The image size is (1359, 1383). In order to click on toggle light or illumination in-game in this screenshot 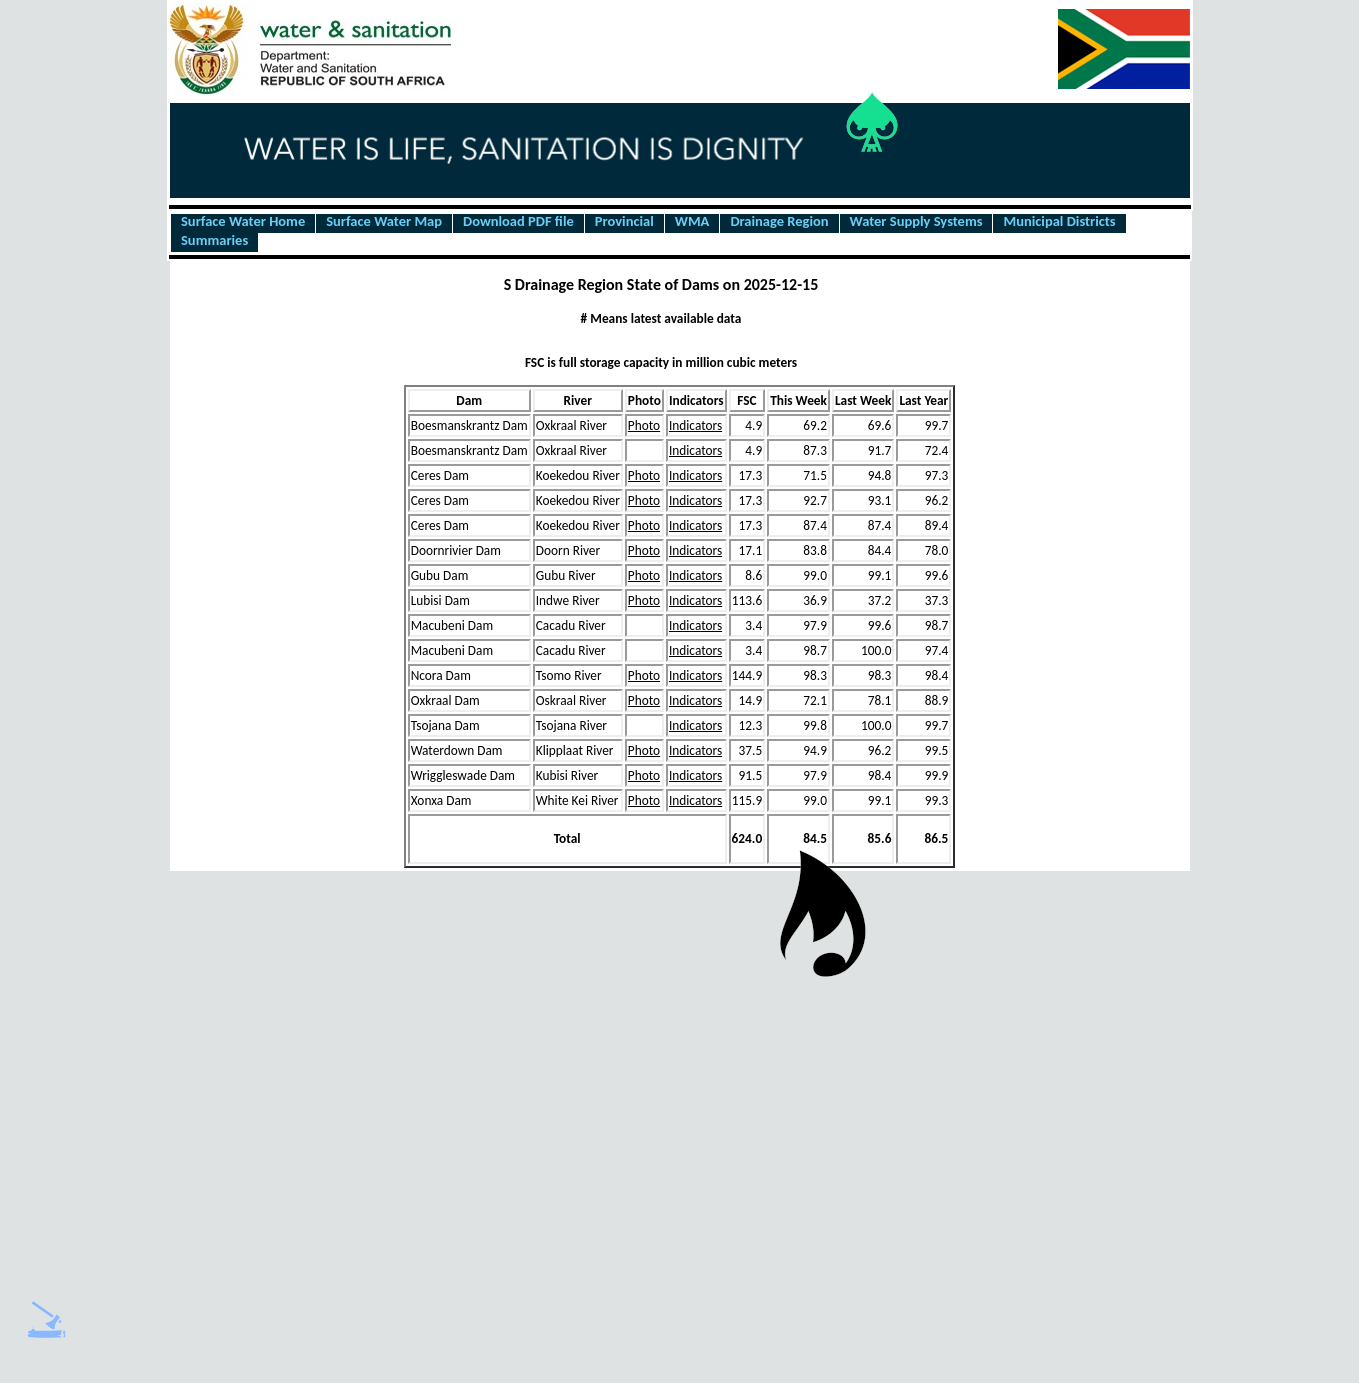, I will do `click(819, 913)`.